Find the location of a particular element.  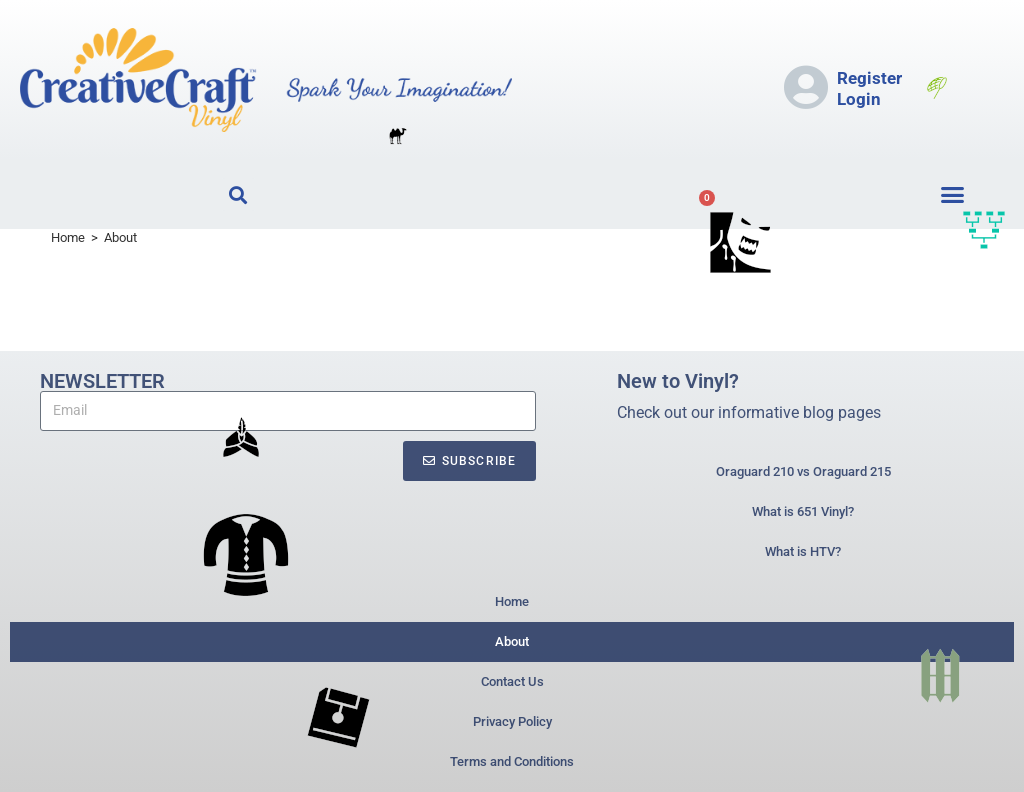

view family tree or genealogy chart is located at coordinates (984, 230).